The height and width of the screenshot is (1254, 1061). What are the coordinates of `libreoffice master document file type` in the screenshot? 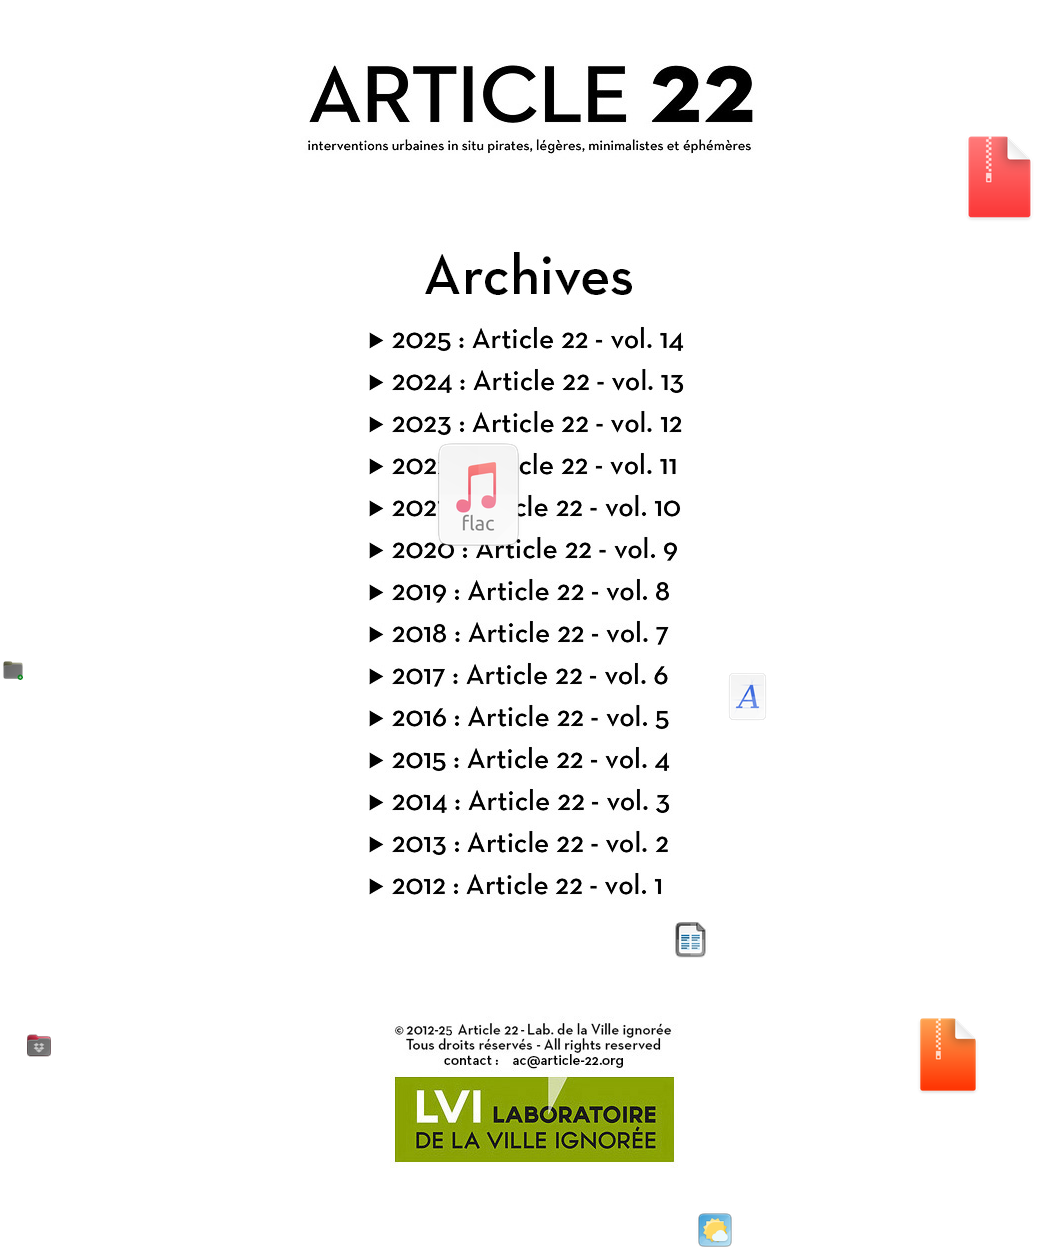 It's located at (690, 939).